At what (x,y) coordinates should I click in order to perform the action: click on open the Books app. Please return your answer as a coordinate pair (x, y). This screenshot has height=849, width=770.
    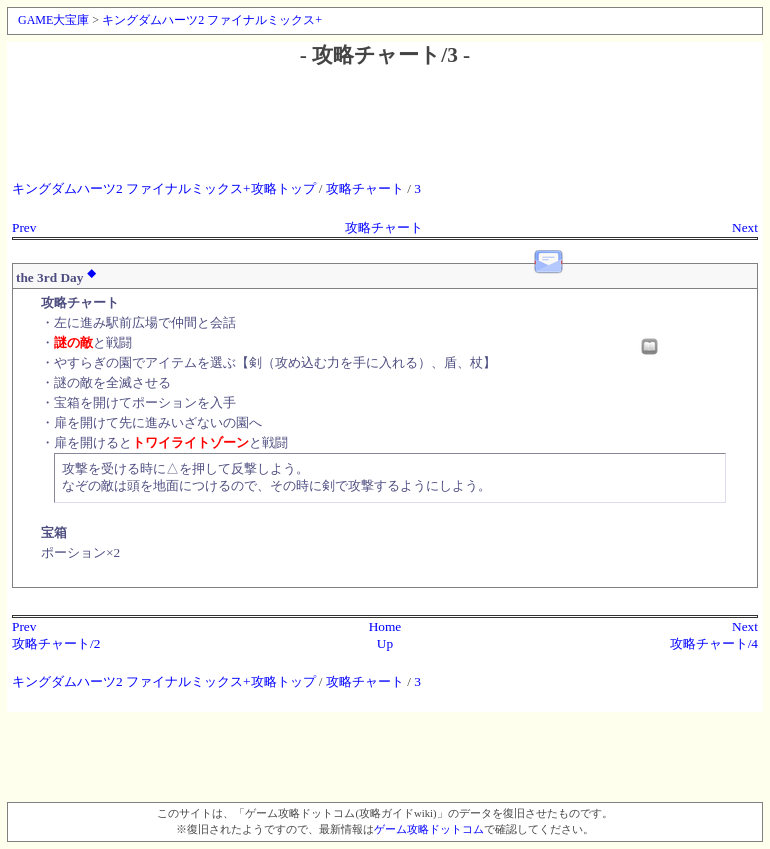
    Looking at the image, I should click on (649, 346).